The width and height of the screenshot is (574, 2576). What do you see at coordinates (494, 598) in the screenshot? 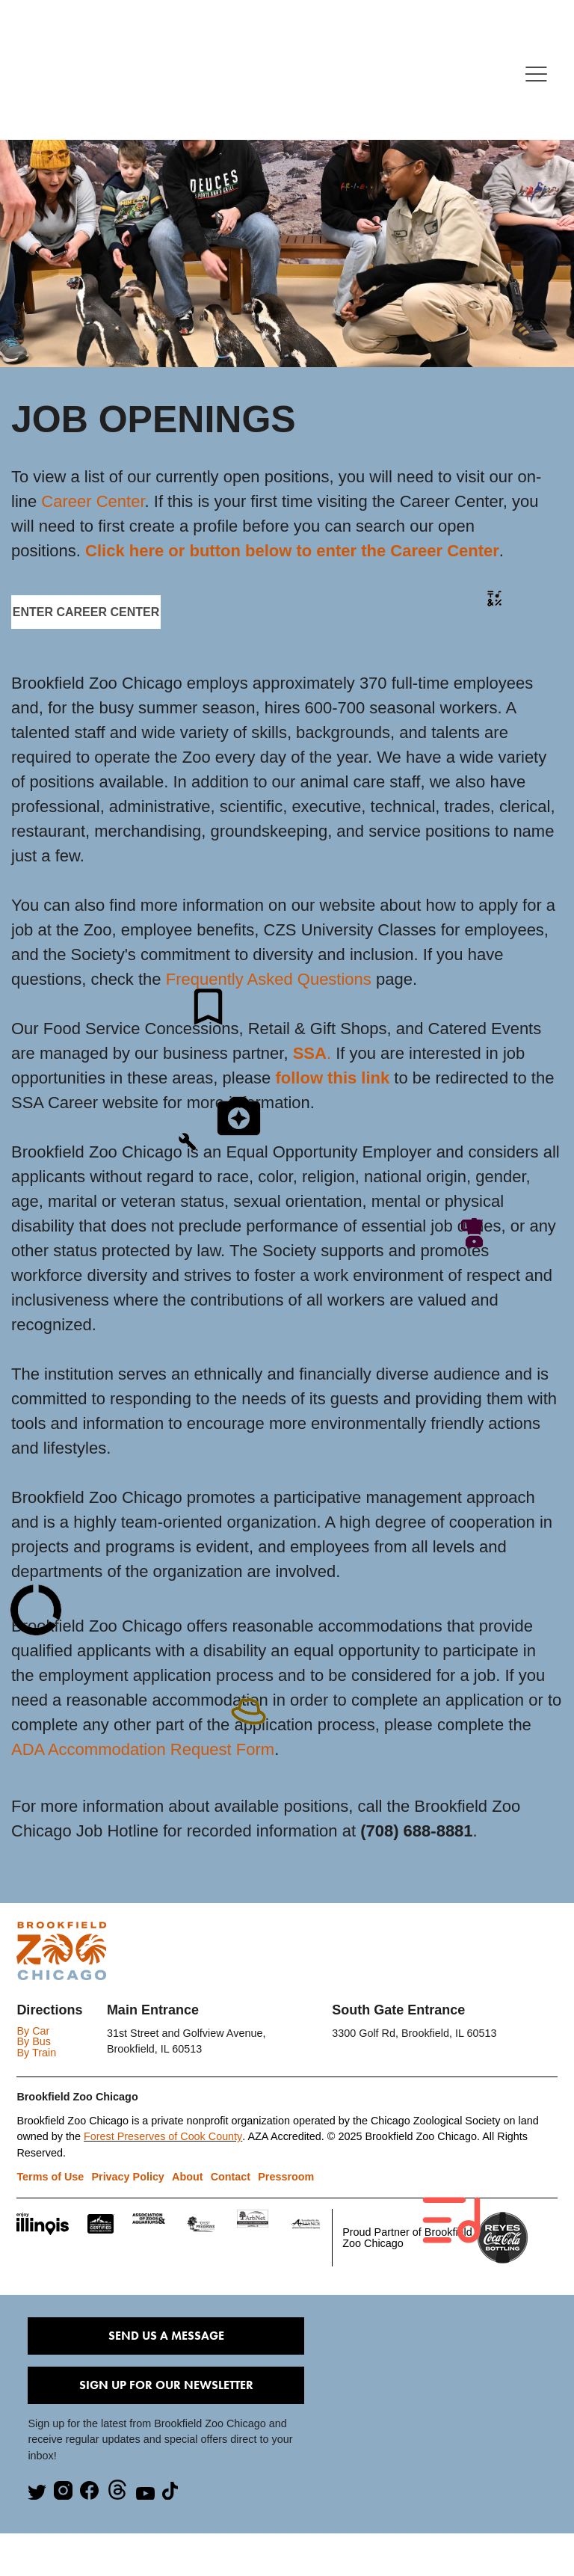
I see `access special characters and symbols keyboard` at bounding box center [494, 598].